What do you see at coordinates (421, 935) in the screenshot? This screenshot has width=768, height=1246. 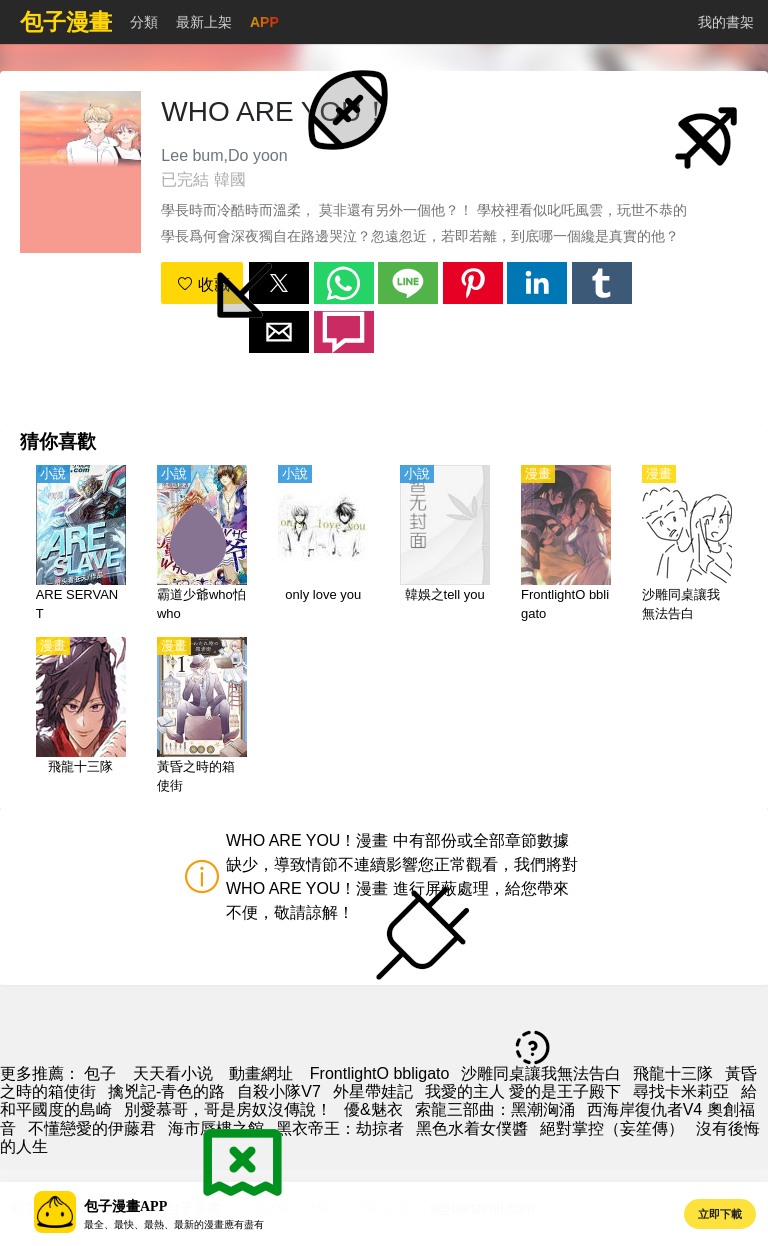 I see `connect to a power source` at bounding box center [421, 935].